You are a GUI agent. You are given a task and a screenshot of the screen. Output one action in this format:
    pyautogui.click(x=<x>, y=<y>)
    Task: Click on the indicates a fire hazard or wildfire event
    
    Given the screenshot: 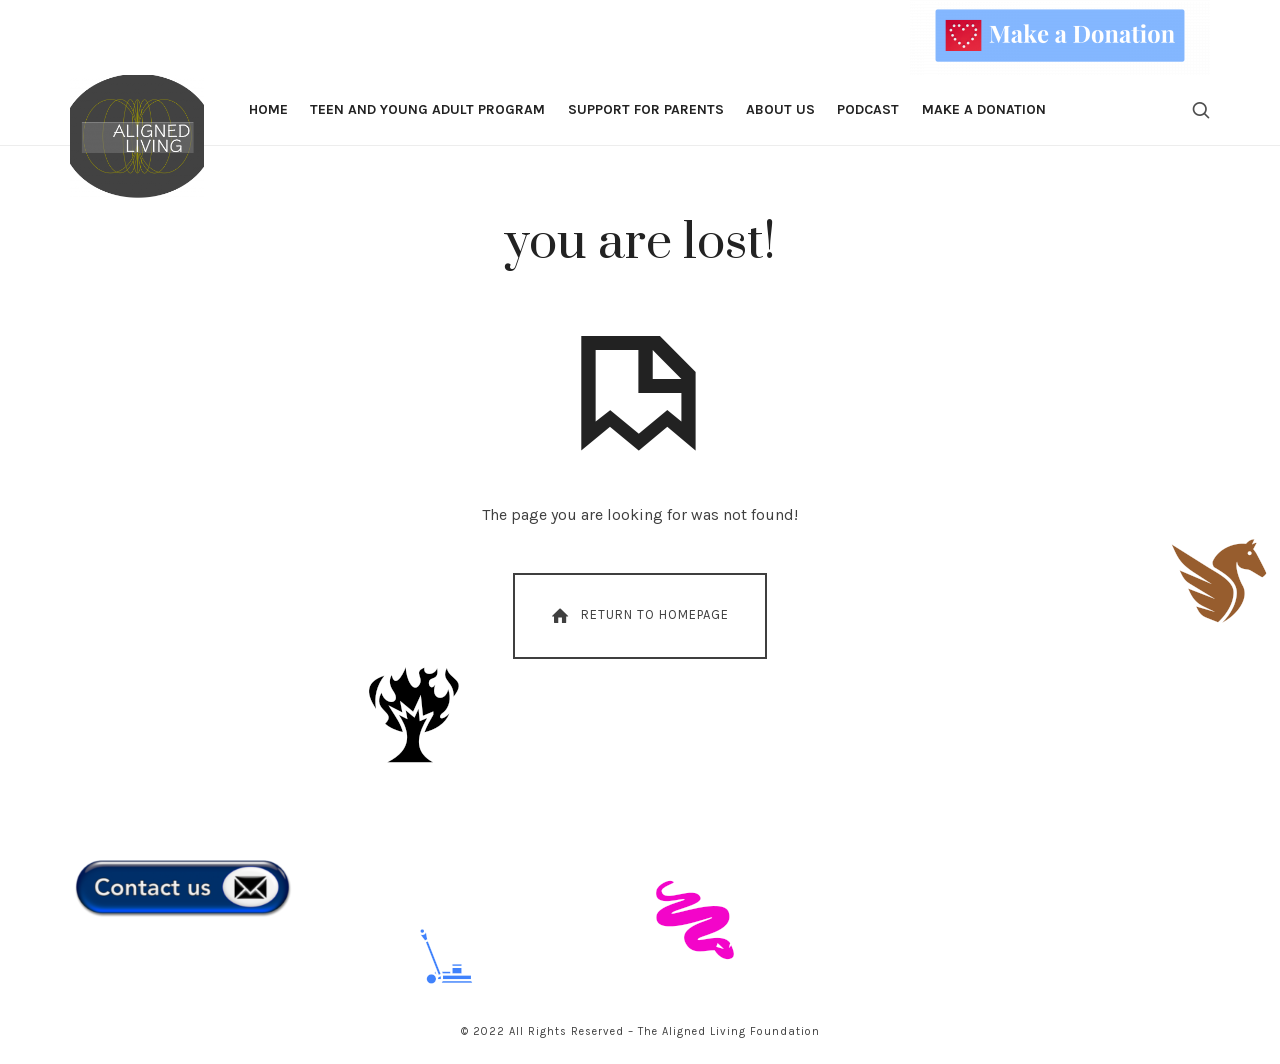 What is the action you would take?
    pyautogui.click(x=415, y=715)
    